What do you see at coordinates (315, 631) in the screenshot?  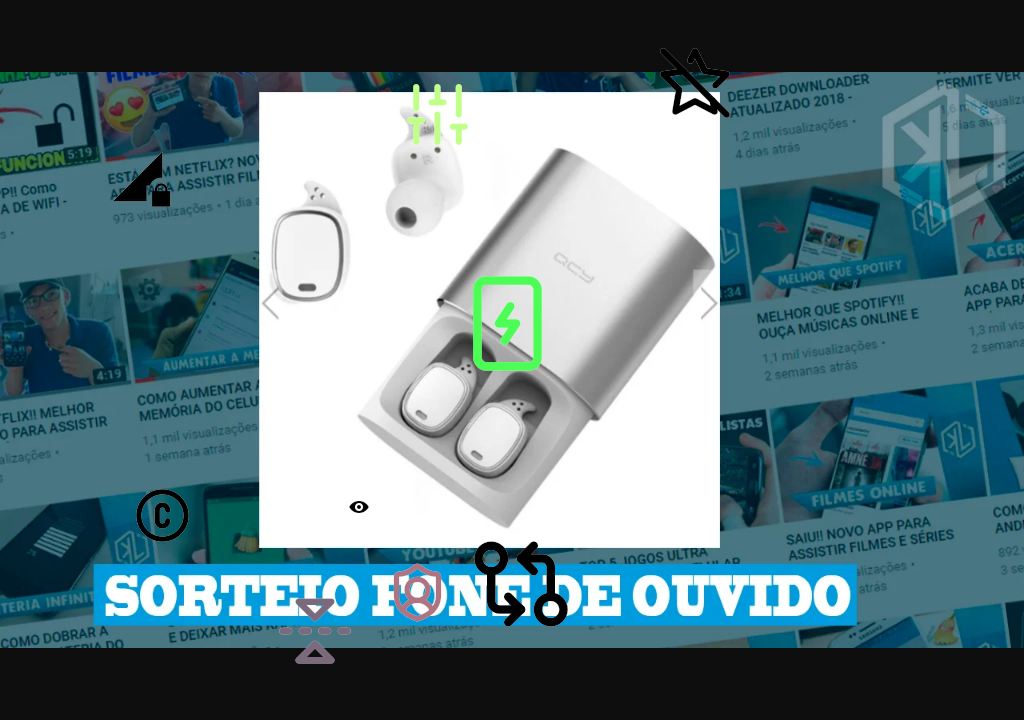 I see `flip image vertically` at bounding box center [315, 631].